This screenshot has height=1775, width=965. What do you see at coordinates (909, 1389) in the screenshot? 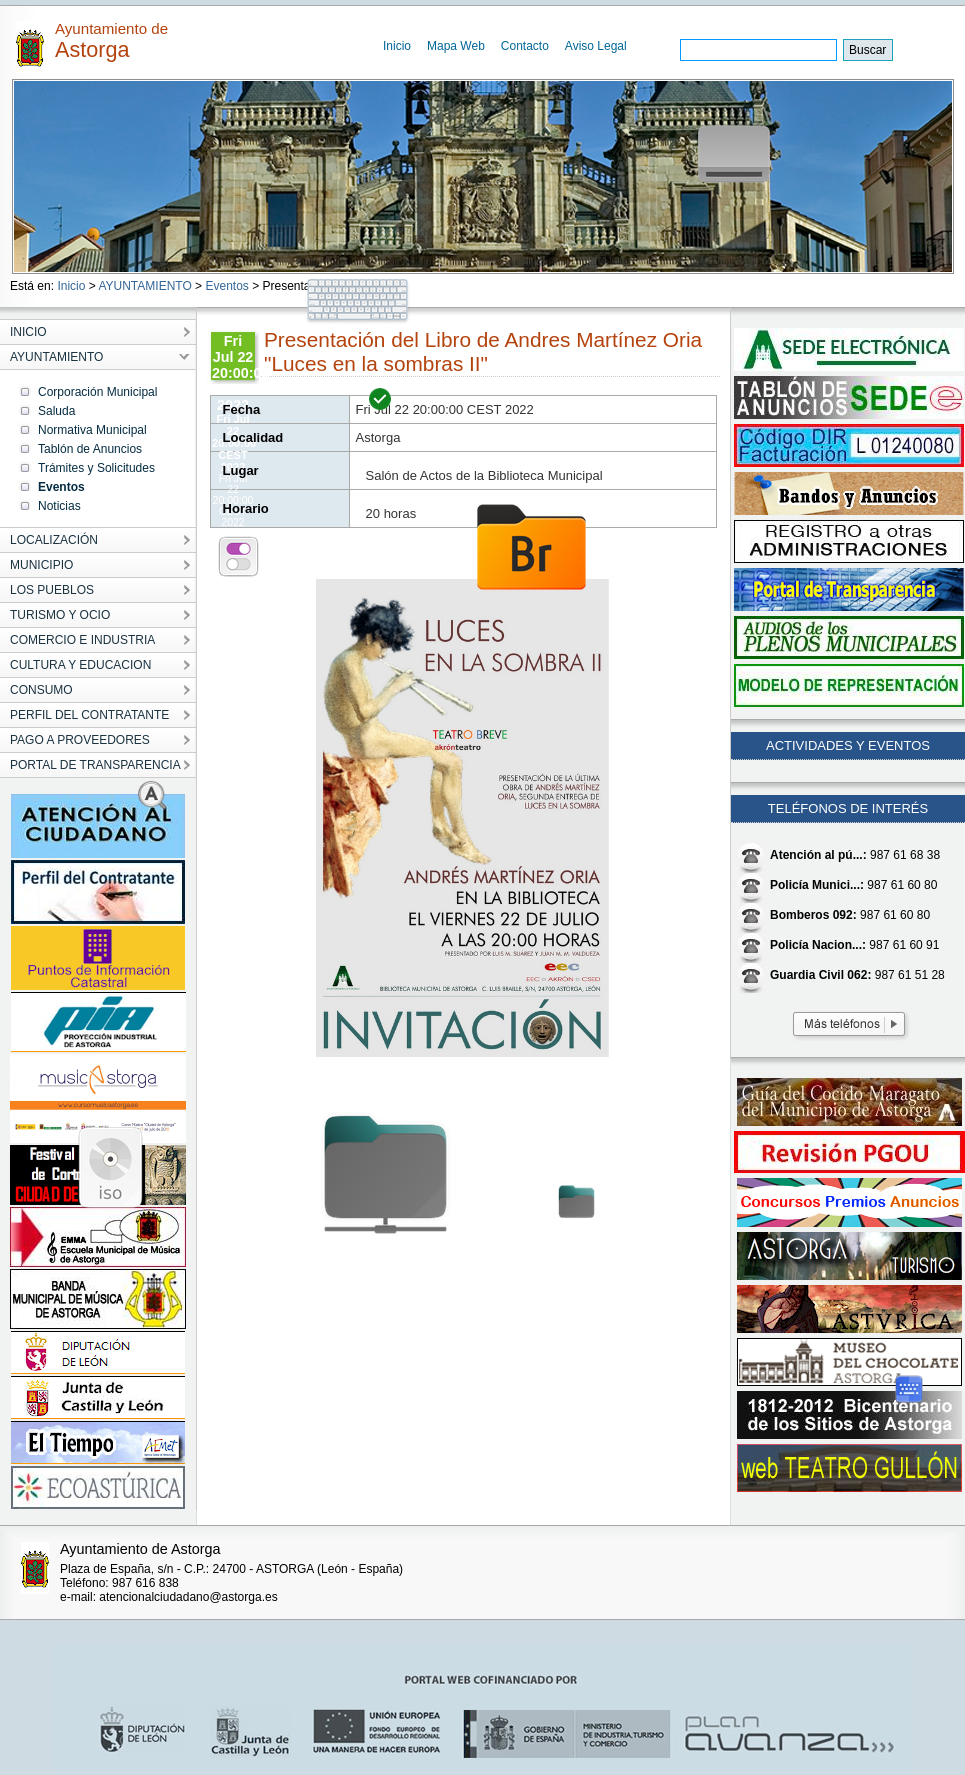
I see `access keyboard and input method settings` at bounding box center [909, 1389].